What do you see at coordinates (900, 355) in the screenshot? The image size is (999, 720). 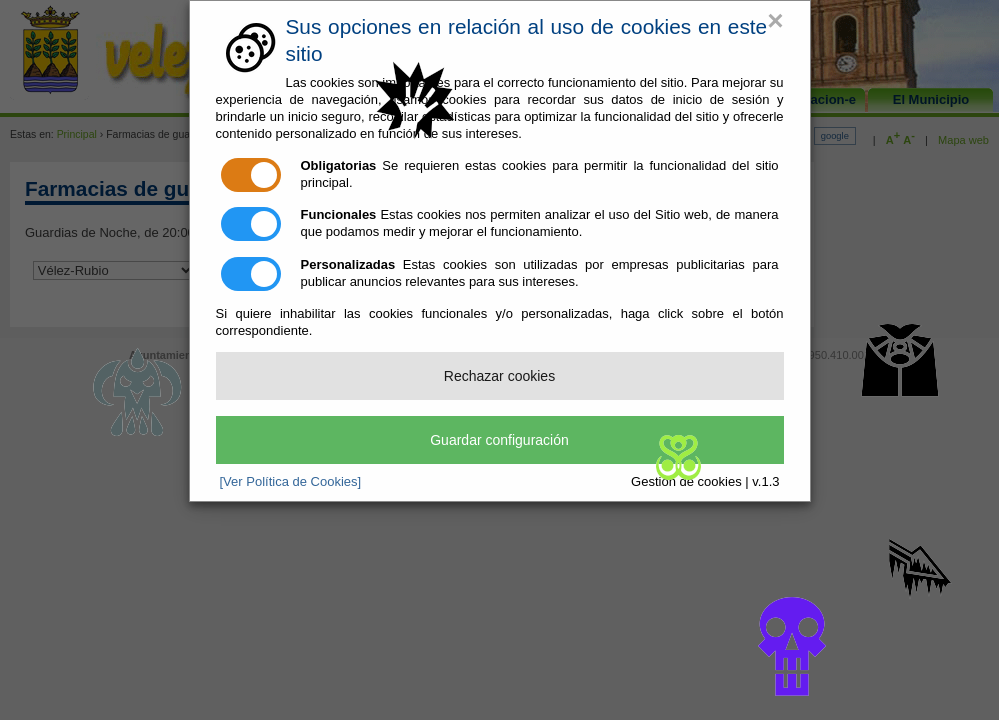 I see `equip heavy armor or collar item` at bounding box center [900, 355].